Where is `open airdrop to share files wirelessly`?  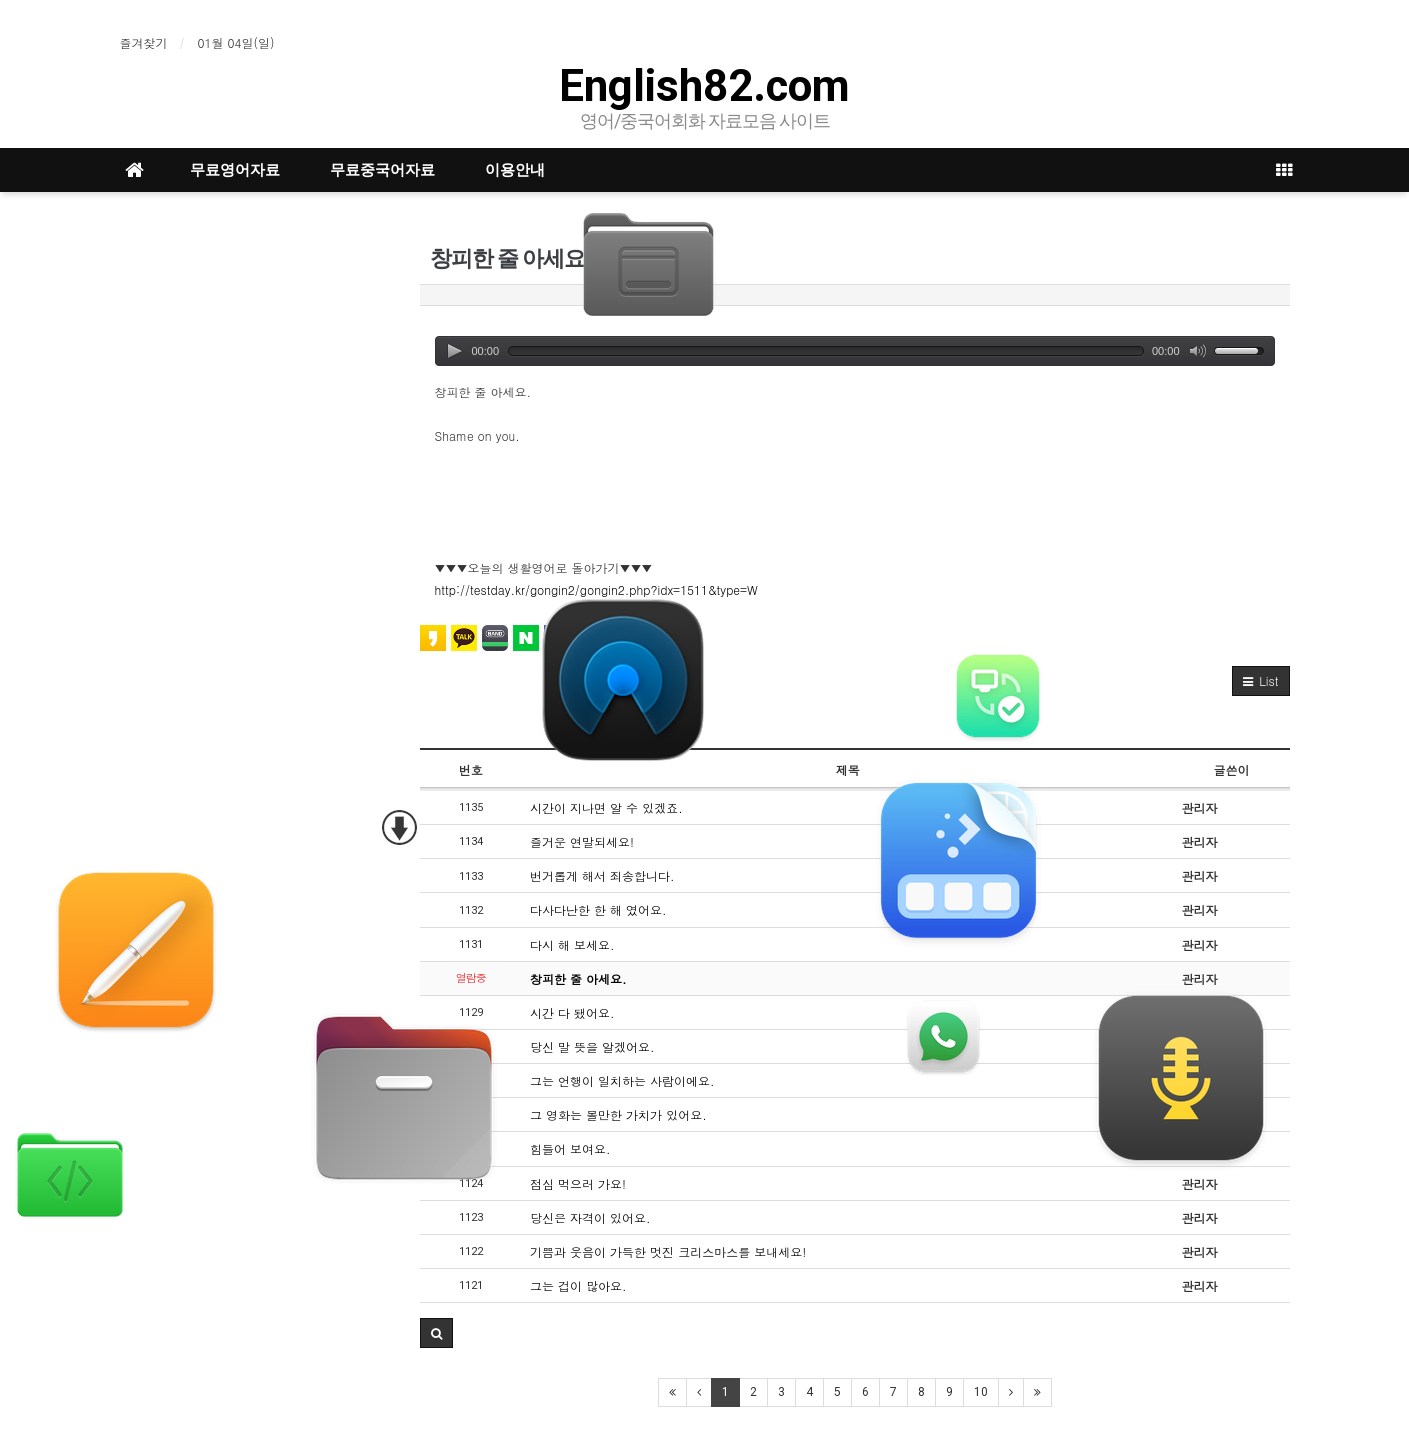 open airdrop to share files wirelessly is located at coordinates (623, 680).